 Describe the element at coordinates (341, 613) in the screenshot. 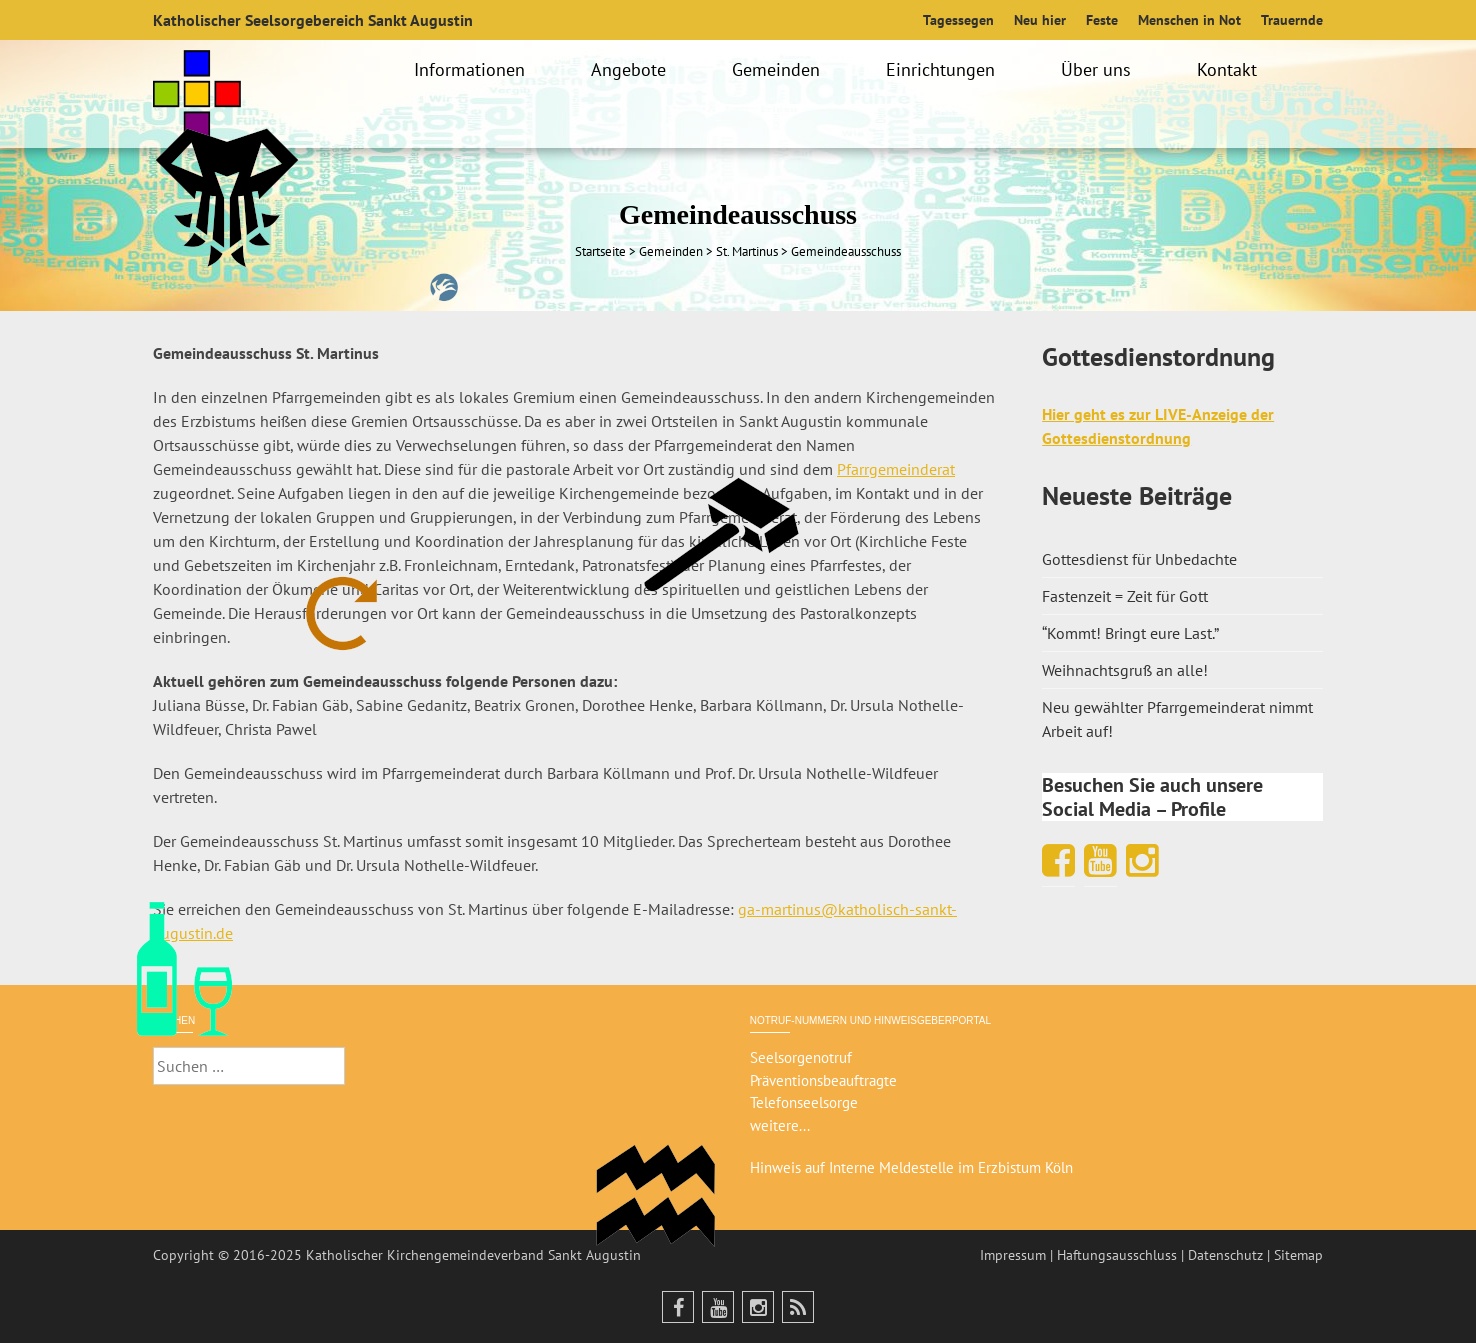

I see `rotate object clockwise` at that location.